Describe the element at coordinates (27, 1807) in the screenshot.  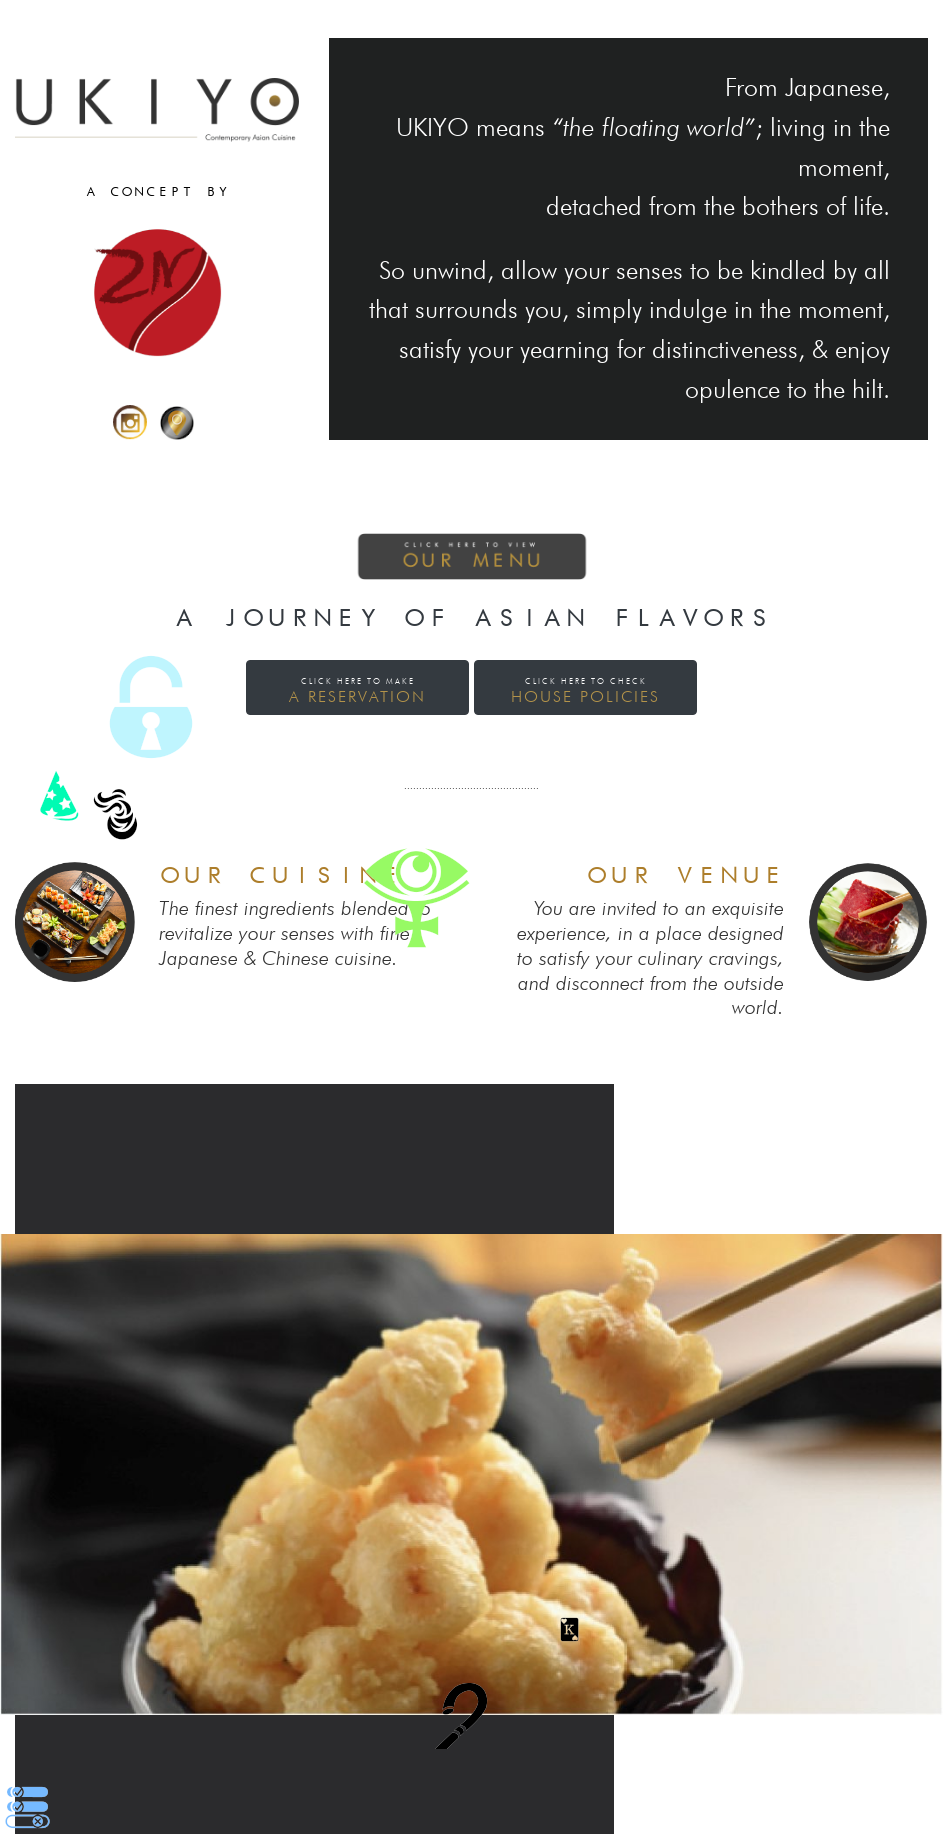
I see `adjust settings with multiple toggle switches` at that location.